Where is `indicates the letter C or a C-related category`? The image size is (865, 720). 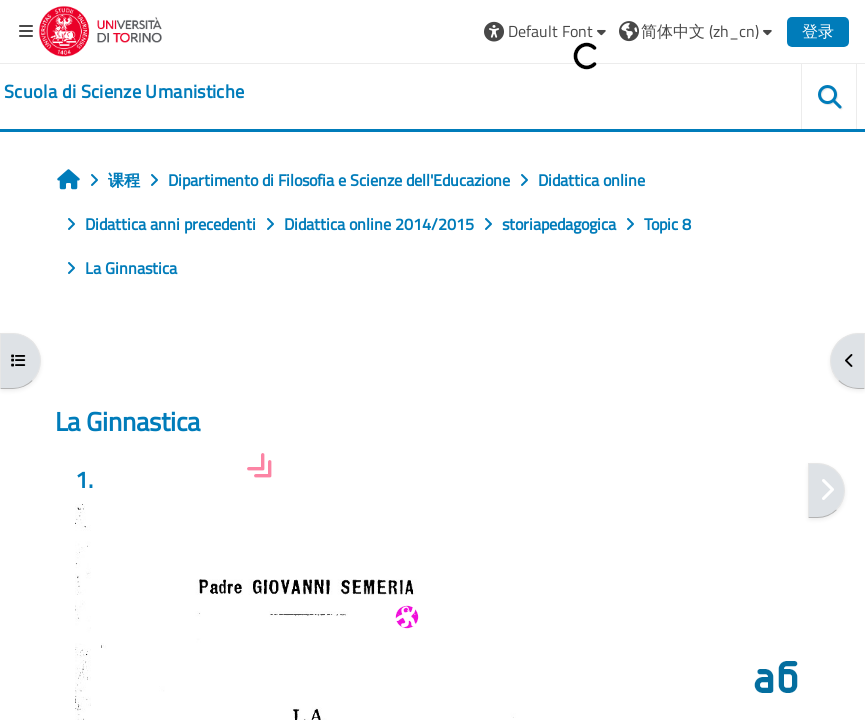 indicates the letter C or a C-related category is located at coordinates (585, 56).